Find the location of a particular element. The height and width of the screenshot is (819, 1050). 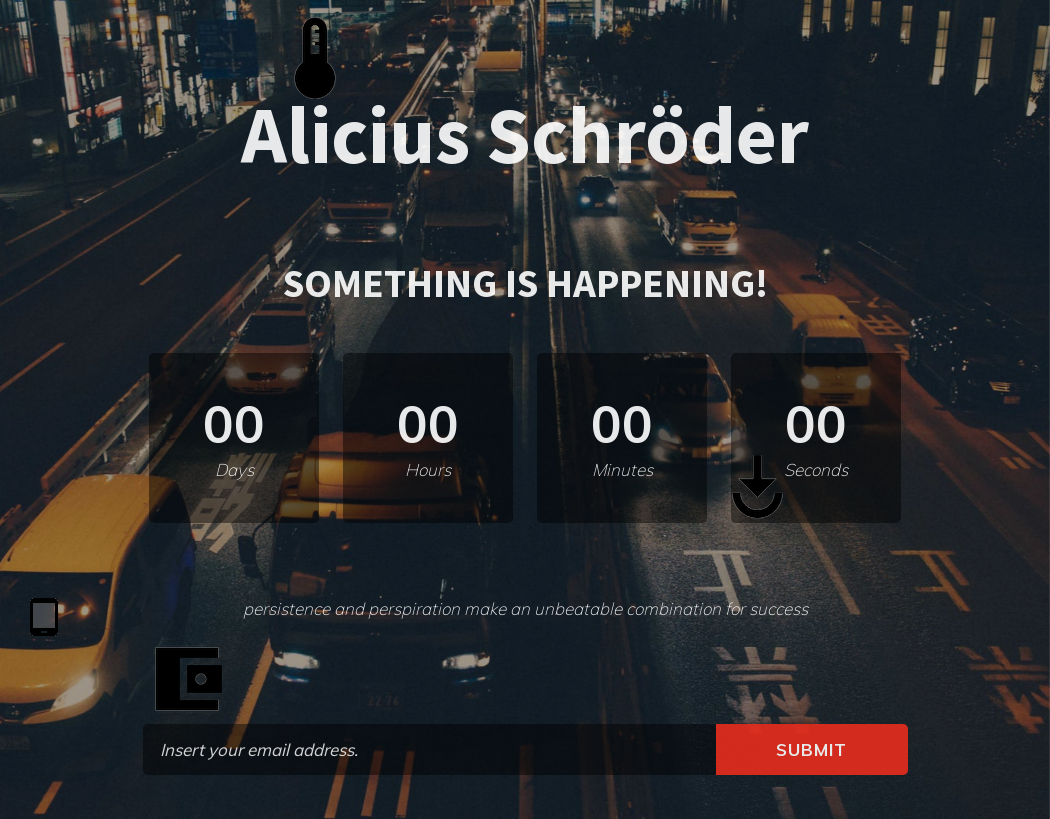

access your digital wallet is located at coordinates (187, 679).